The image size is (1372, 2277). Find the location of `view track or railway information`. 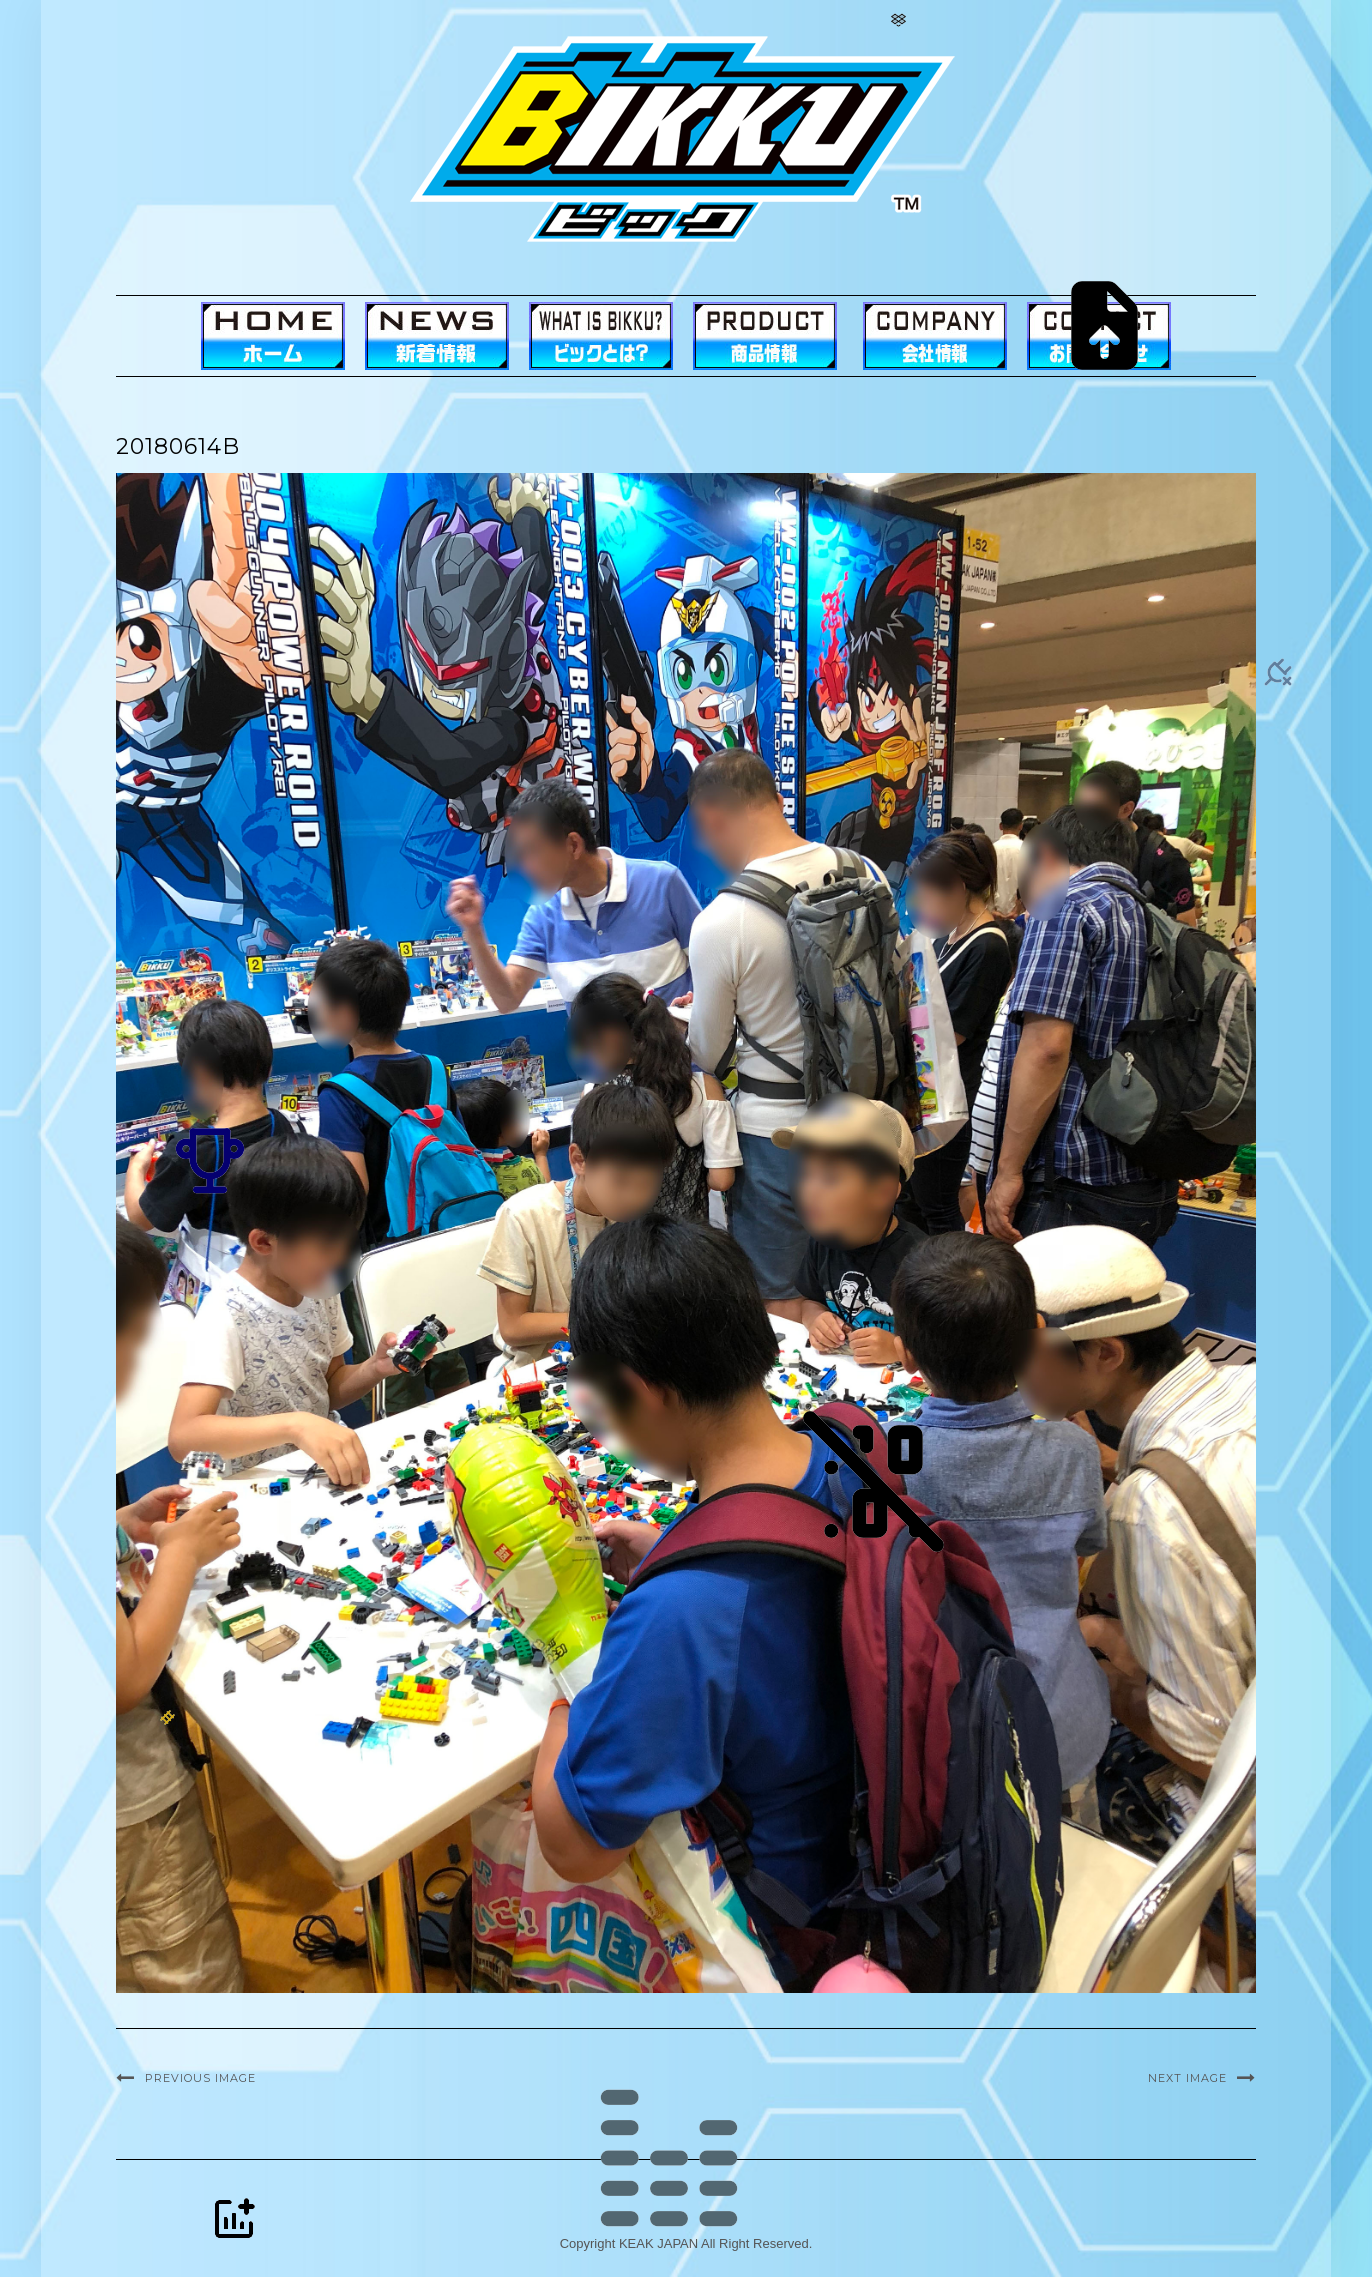

view track or railway information is located at coordinates (167, 1717).